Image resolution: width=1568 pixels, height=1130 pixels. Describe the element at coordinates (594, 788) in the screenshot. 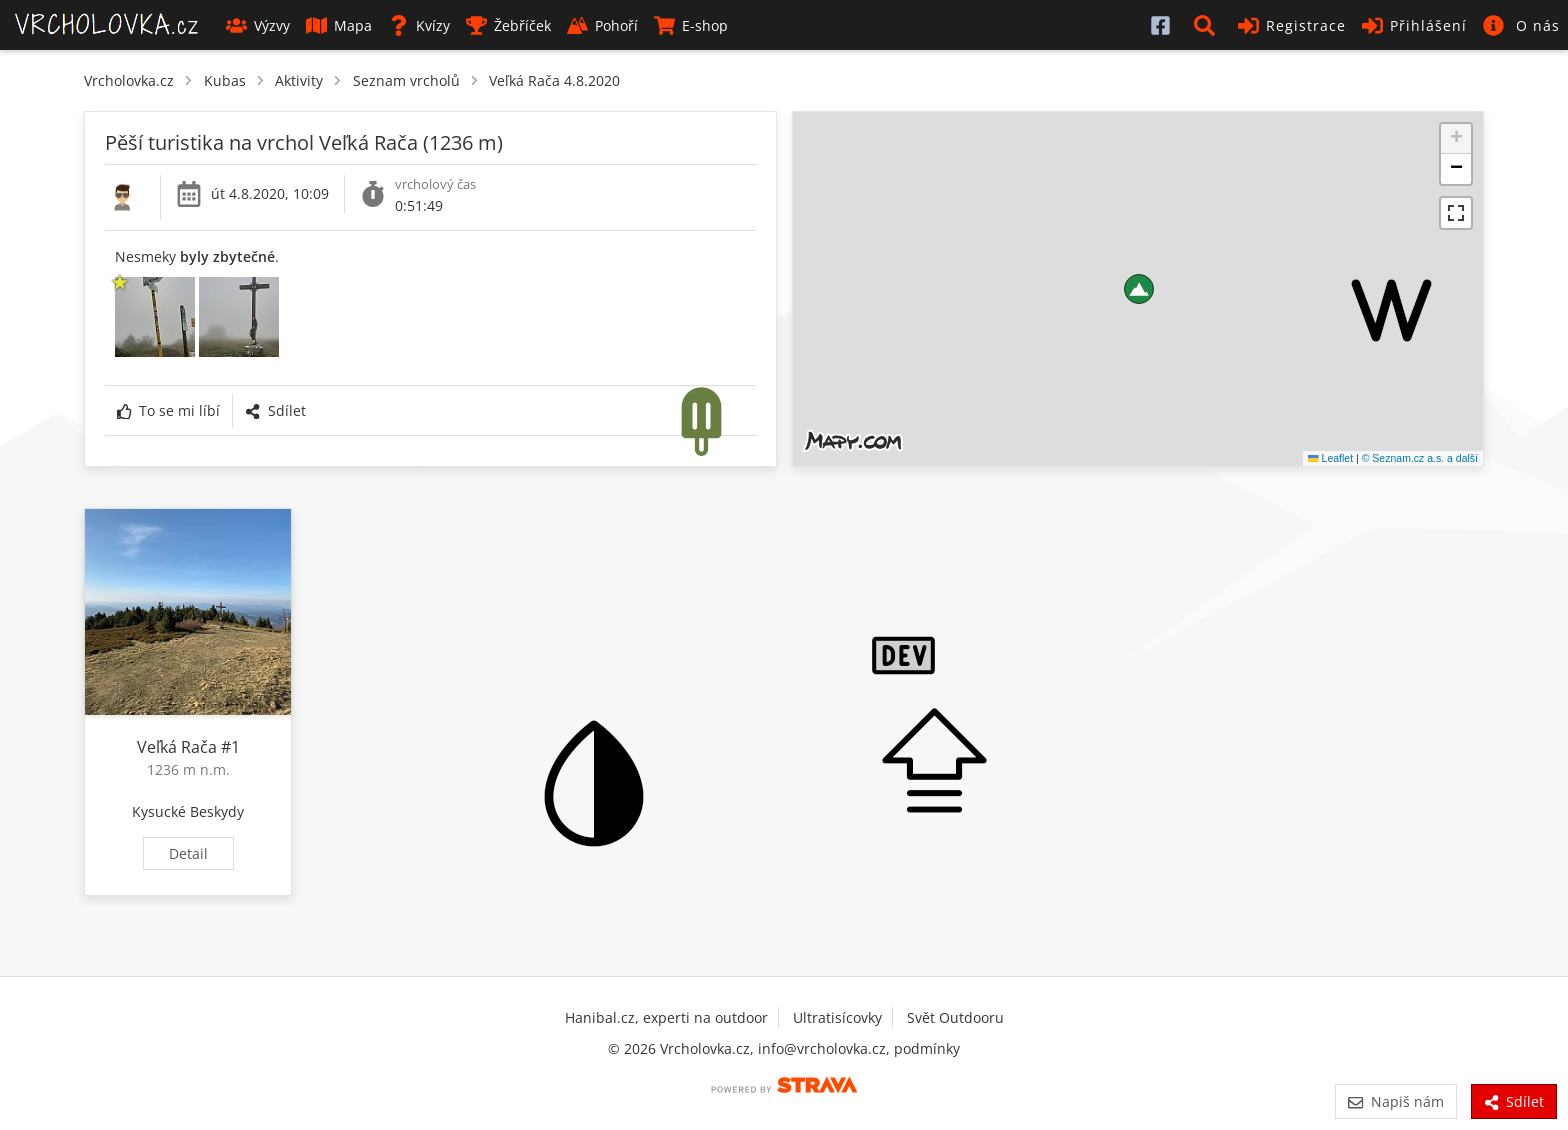

I see `adjust color saturation or contrast settings` at that location.